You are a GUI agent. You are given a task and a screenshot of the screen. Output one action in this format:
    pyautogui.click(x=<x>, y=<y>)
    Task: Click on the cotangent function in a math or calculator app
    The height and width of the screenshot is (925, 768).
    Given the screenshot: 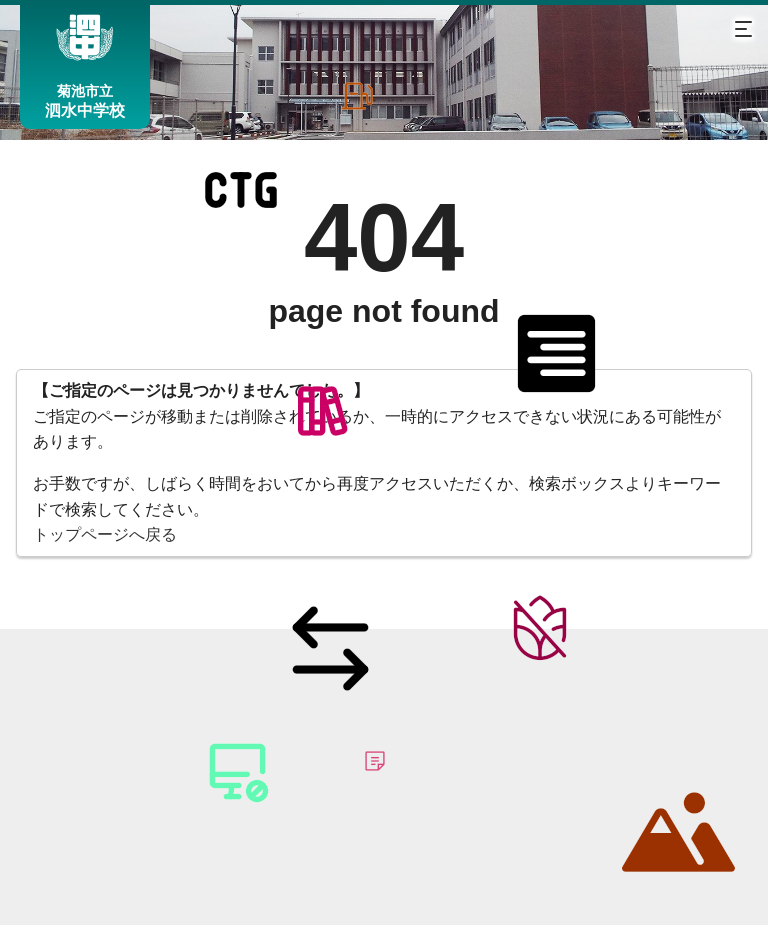 What is the action you would take?
    pyautogui.click(x=241, y=190)
    